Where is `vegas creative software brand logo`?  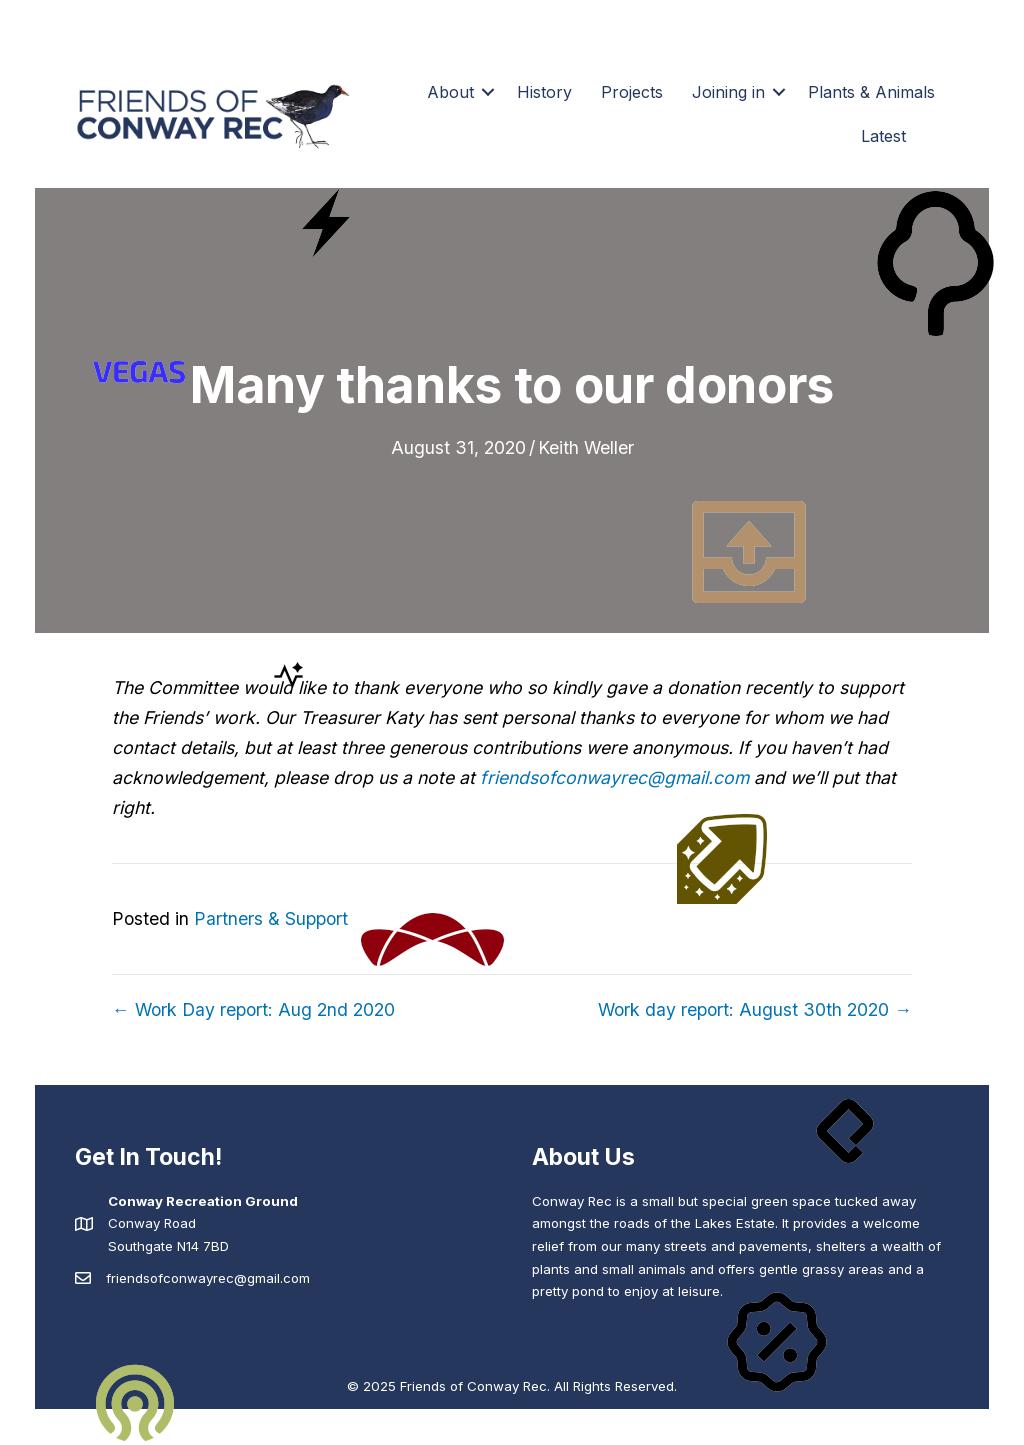
vegas creative software brand logo is located at coordinates (139, 372).